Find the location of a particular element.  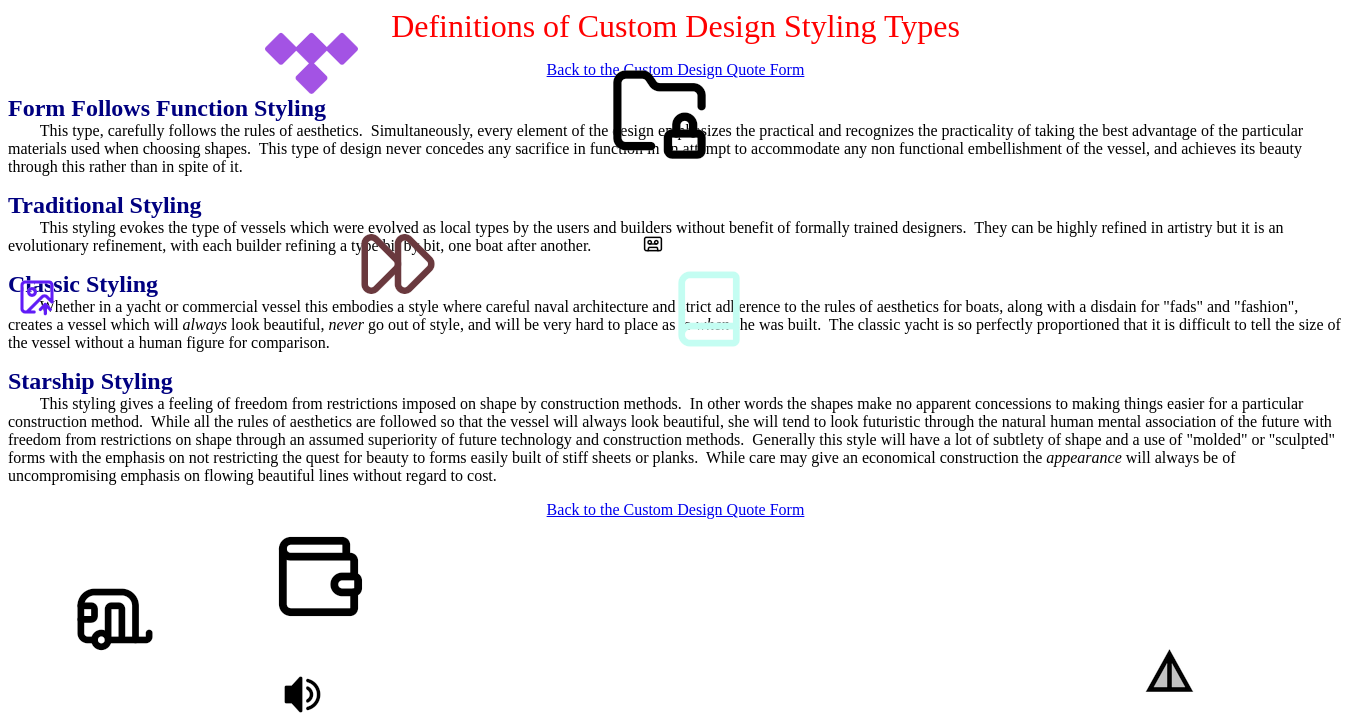

skip forward in media playback is located at coordinates (398, 264).